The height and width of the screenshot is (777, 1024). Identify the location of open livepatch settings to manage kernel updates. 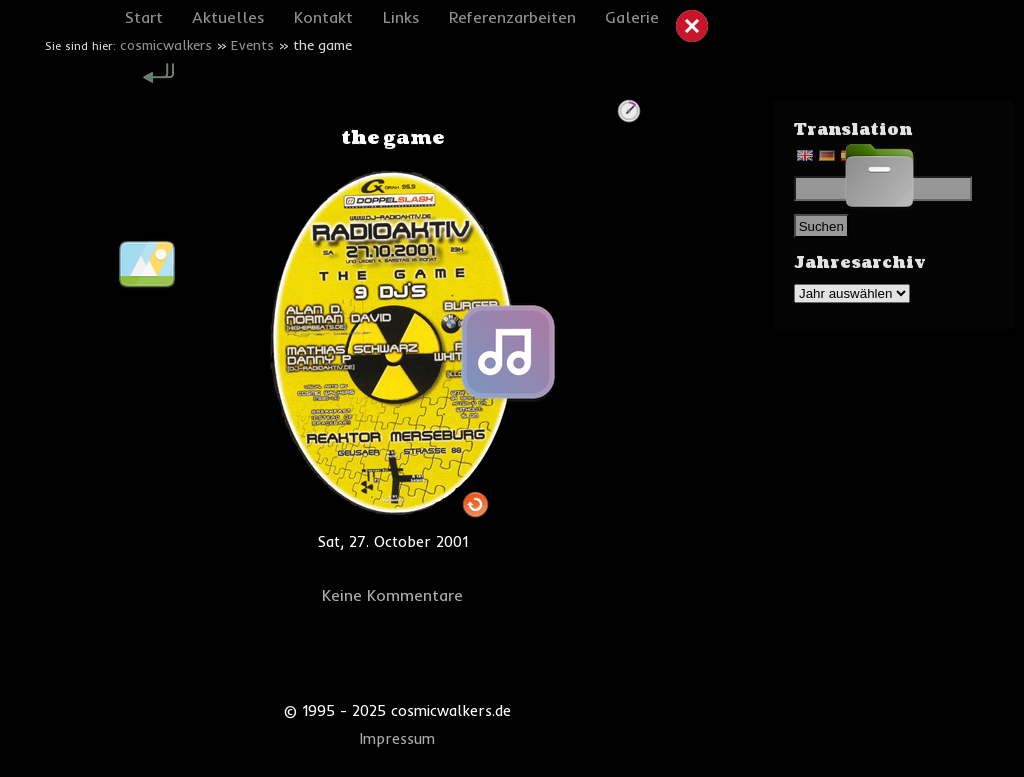
(475, 504).